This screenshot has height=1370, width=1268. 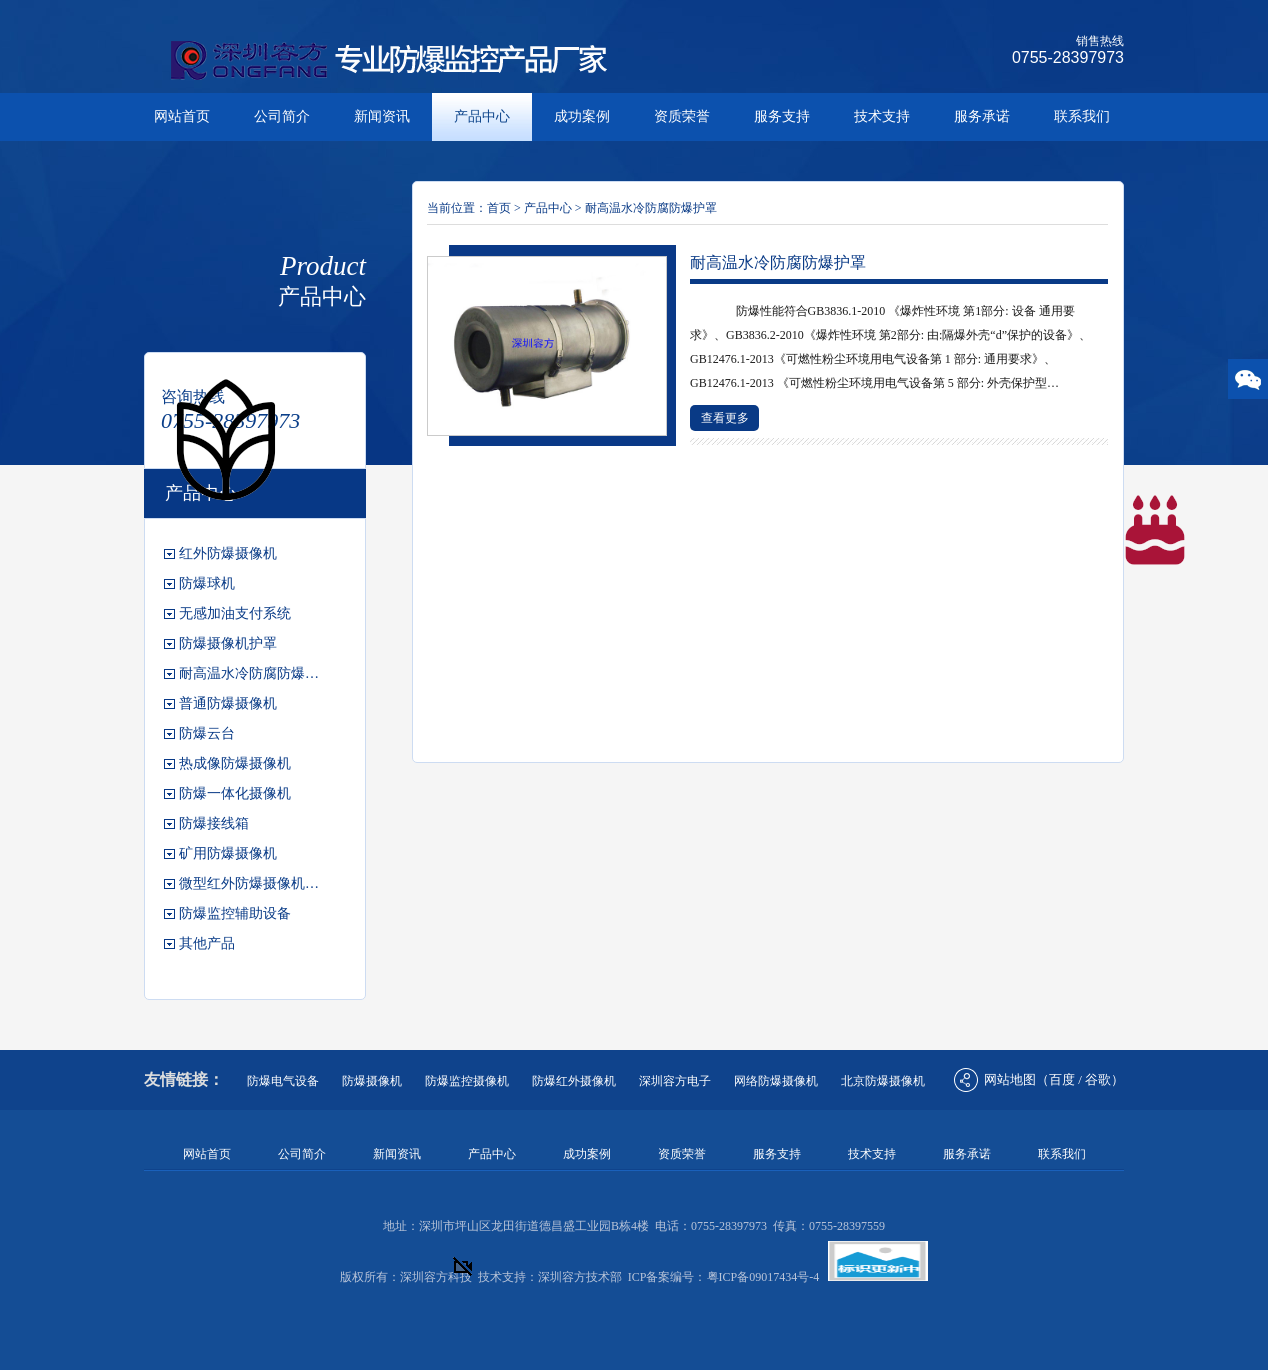 What do you see at coordinates (1155, 531) in the screenshot?
I see `view birthday or celebration reminders` at bounding box center [1155, 531].